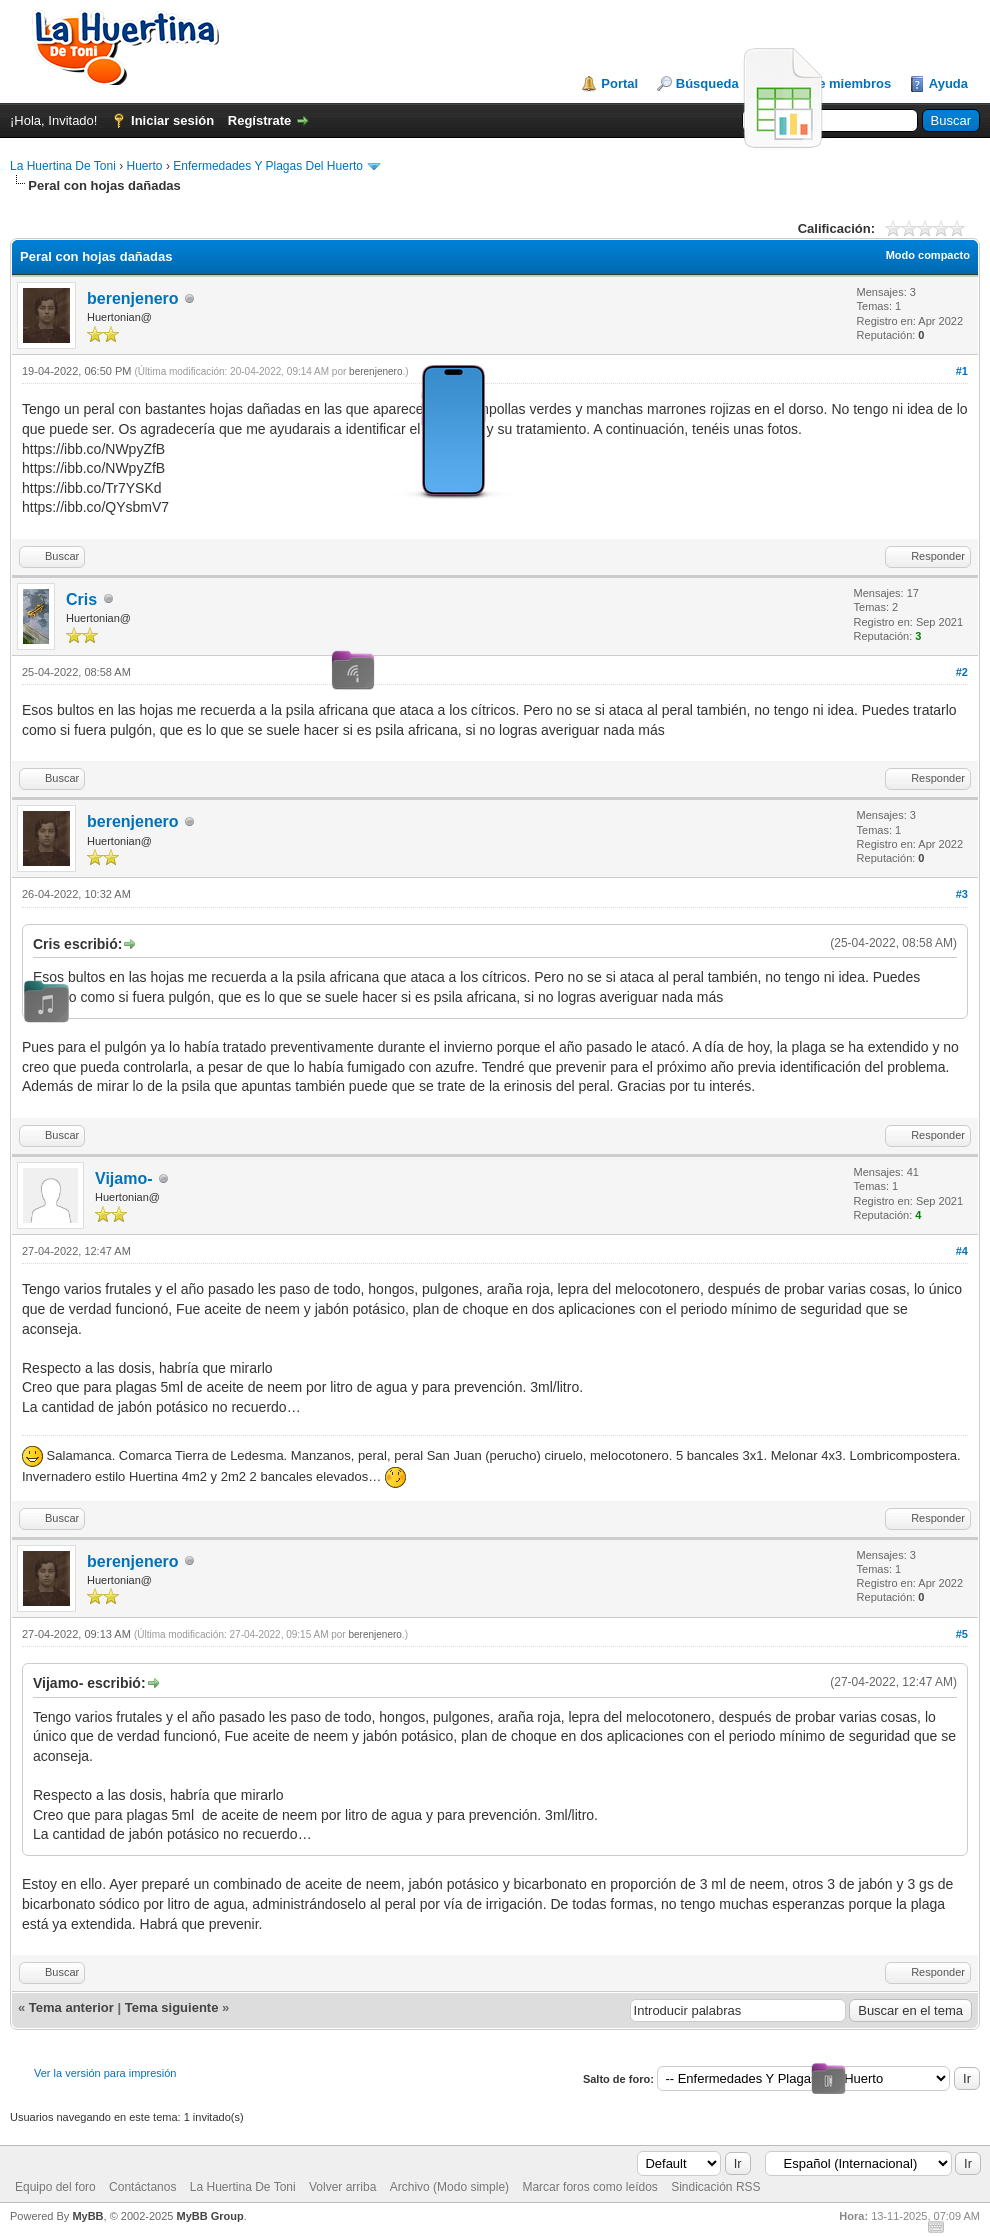 This screenshot has width=990, height=2237. Describe the element at coordinates (783, 98) in the screenshot. I see `open a spreadsheet file` at that location.